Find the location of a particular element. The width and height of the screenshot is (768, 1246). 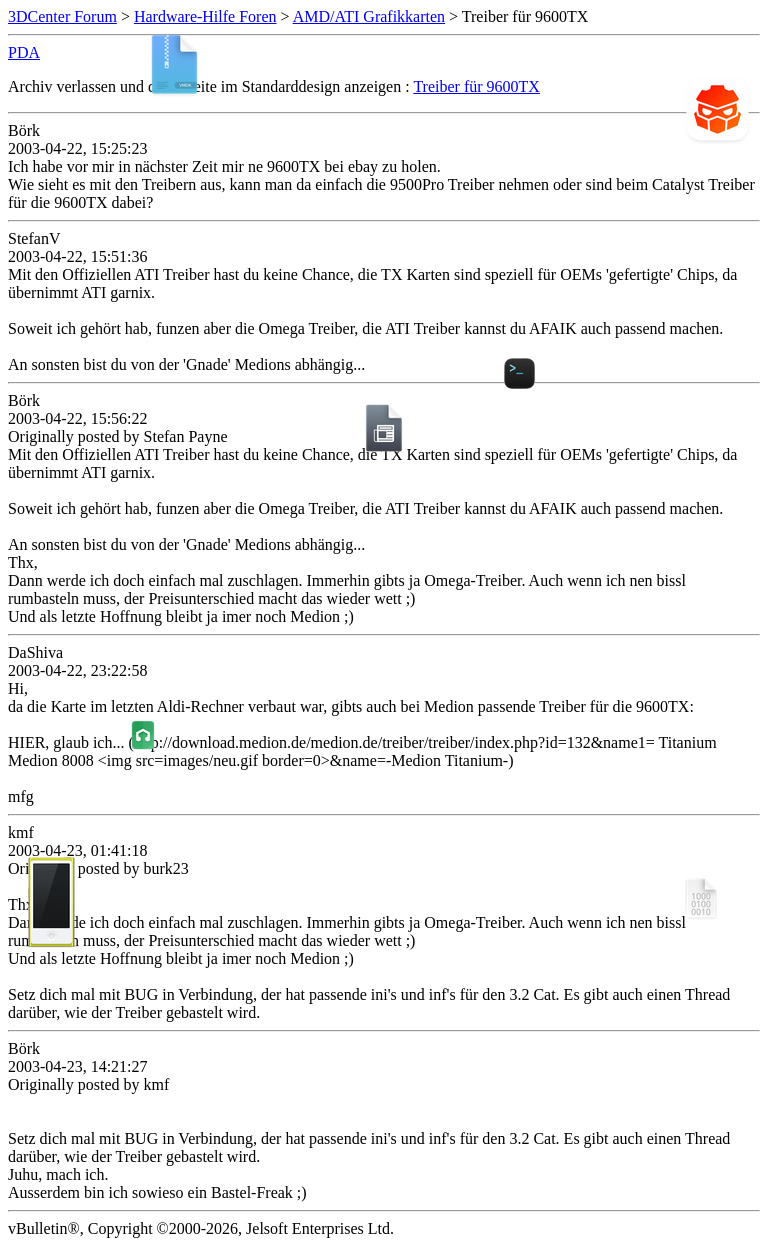

news message or newsletter file type is located at coordinates (384, 429).